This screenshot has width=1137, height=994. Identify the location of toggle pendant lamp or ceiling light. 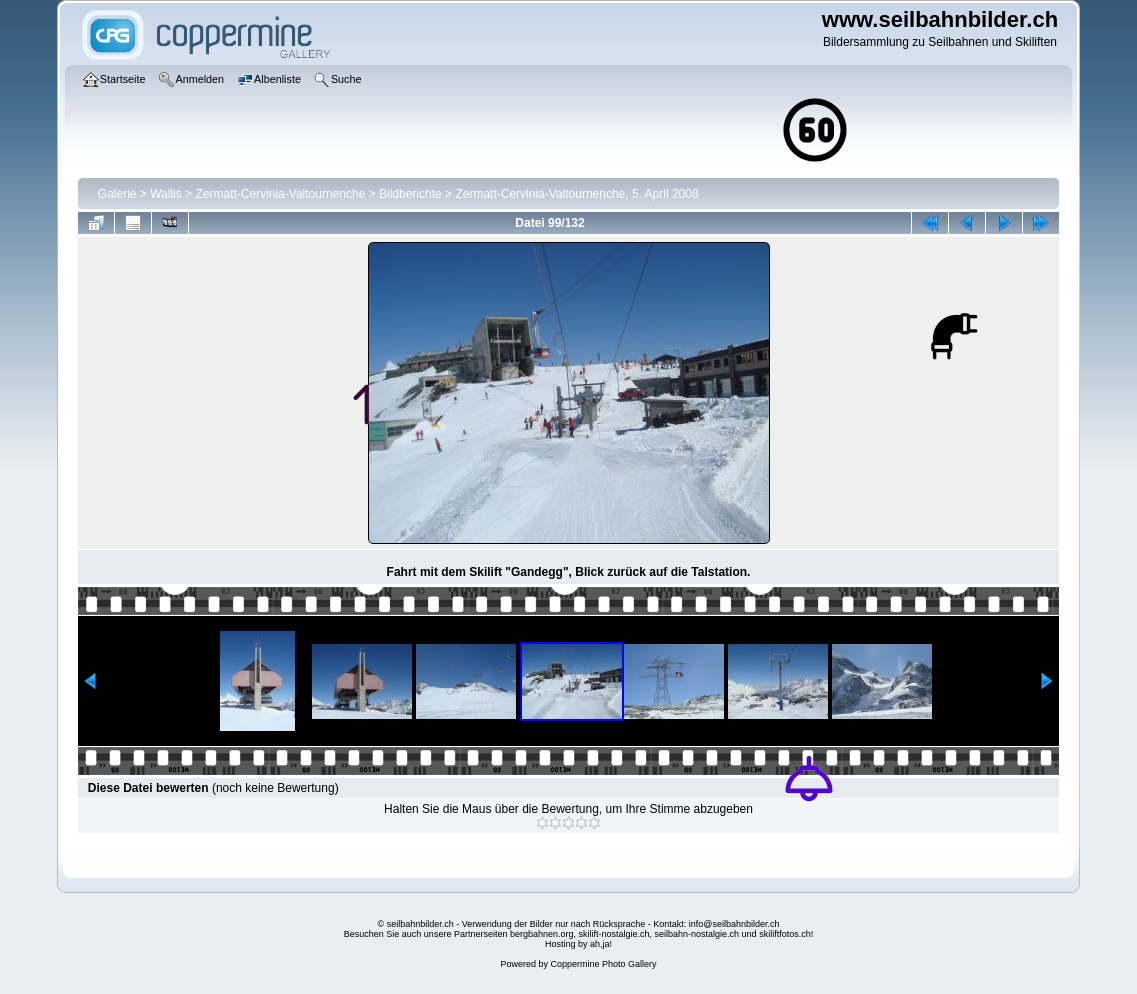
(809, 781).